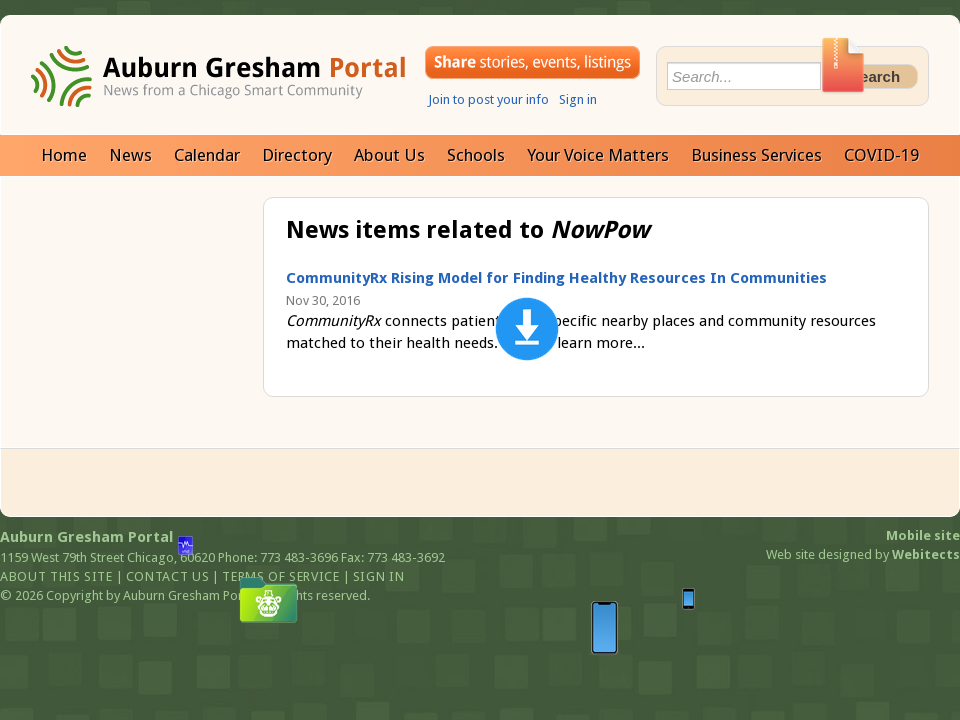  Describe the element at coordinates (185, 545) in the screenshot. I see `virtualbox virtual hard disk file` at that location.